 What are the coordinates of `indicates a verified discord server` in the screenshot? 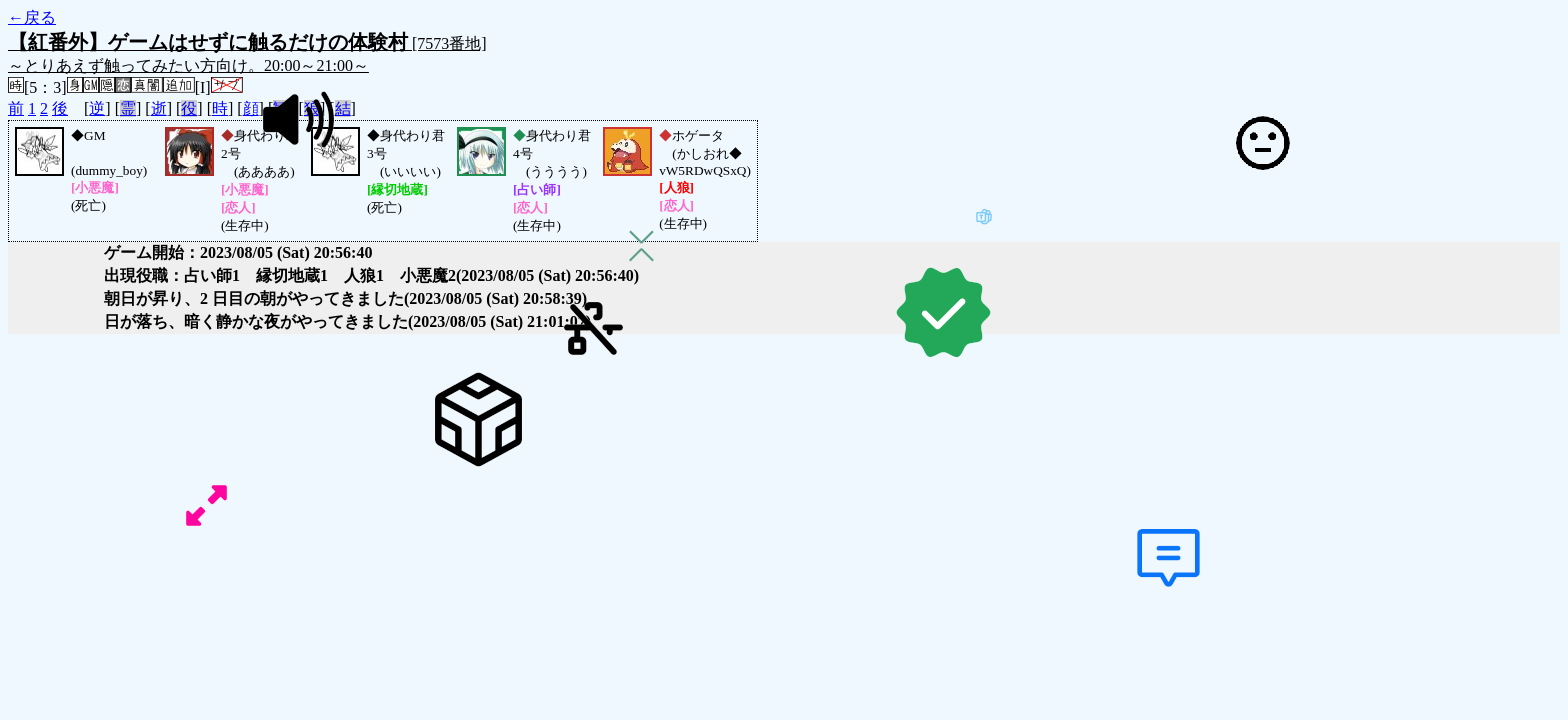 It's located at (943, 312).